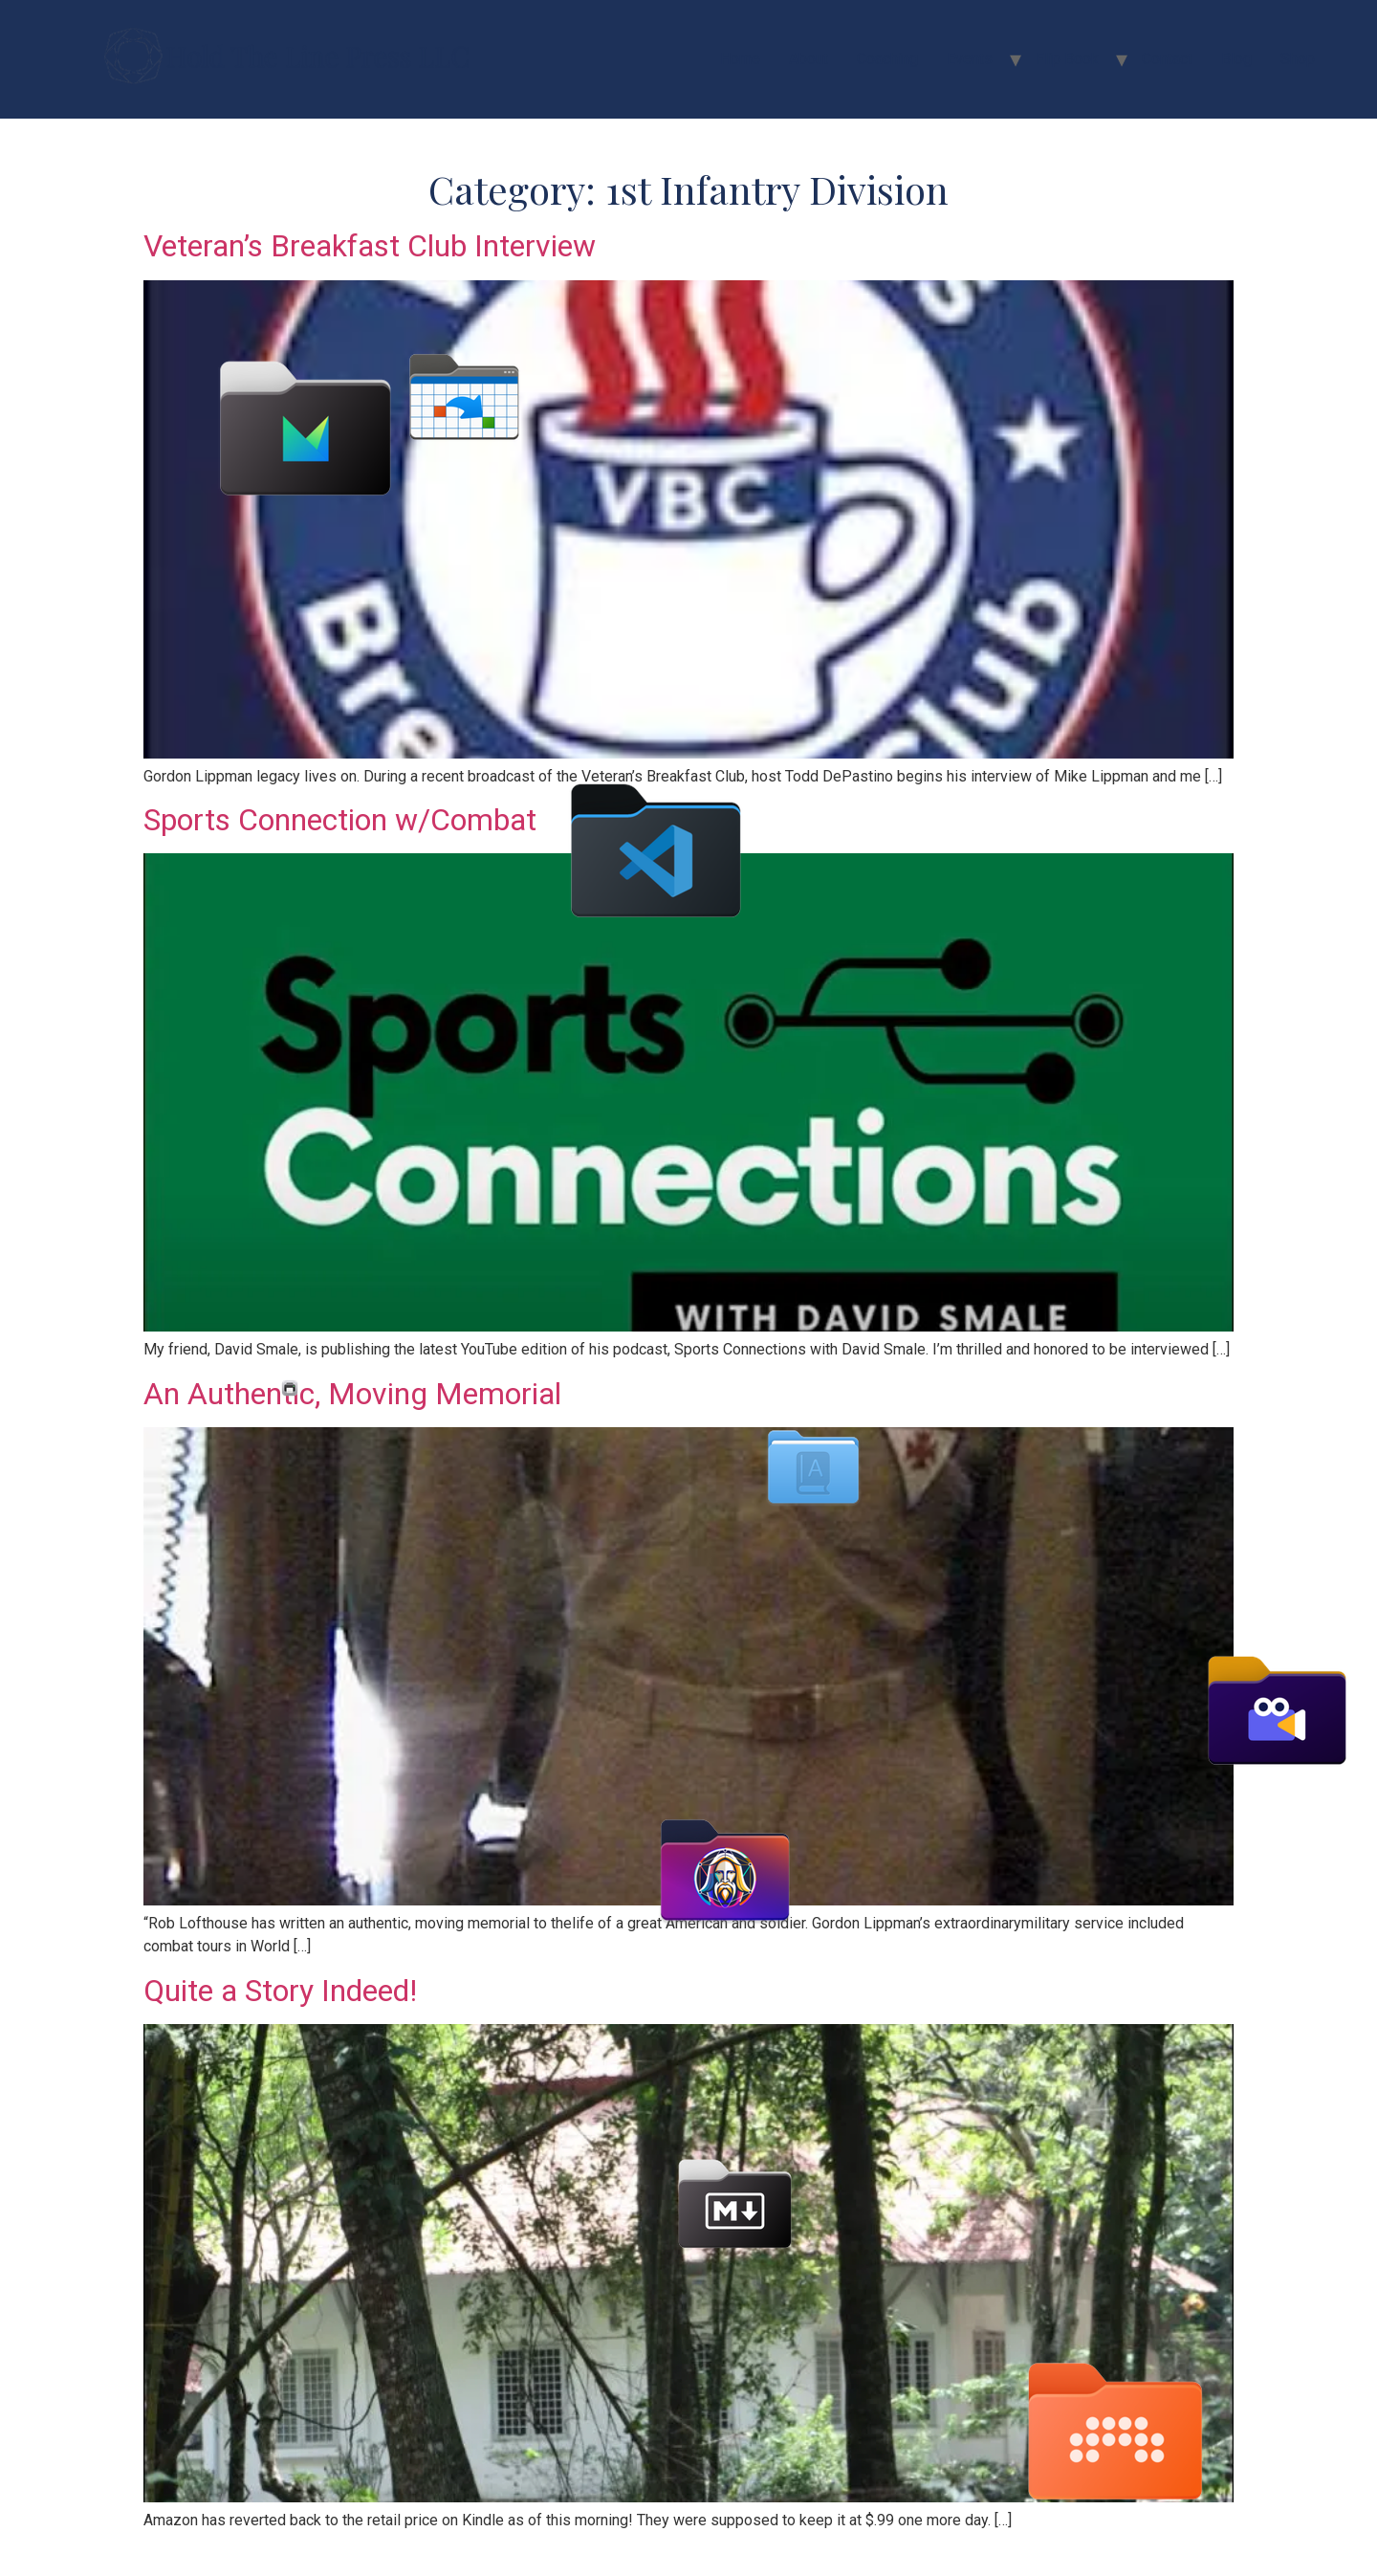 The height and width of the screenshot is (2576, 1377). What do you see at coordinates (1277, 1714) in the screenshot?
I see `open wondershare anireel project folder` at bounding box center [1277, 1714].